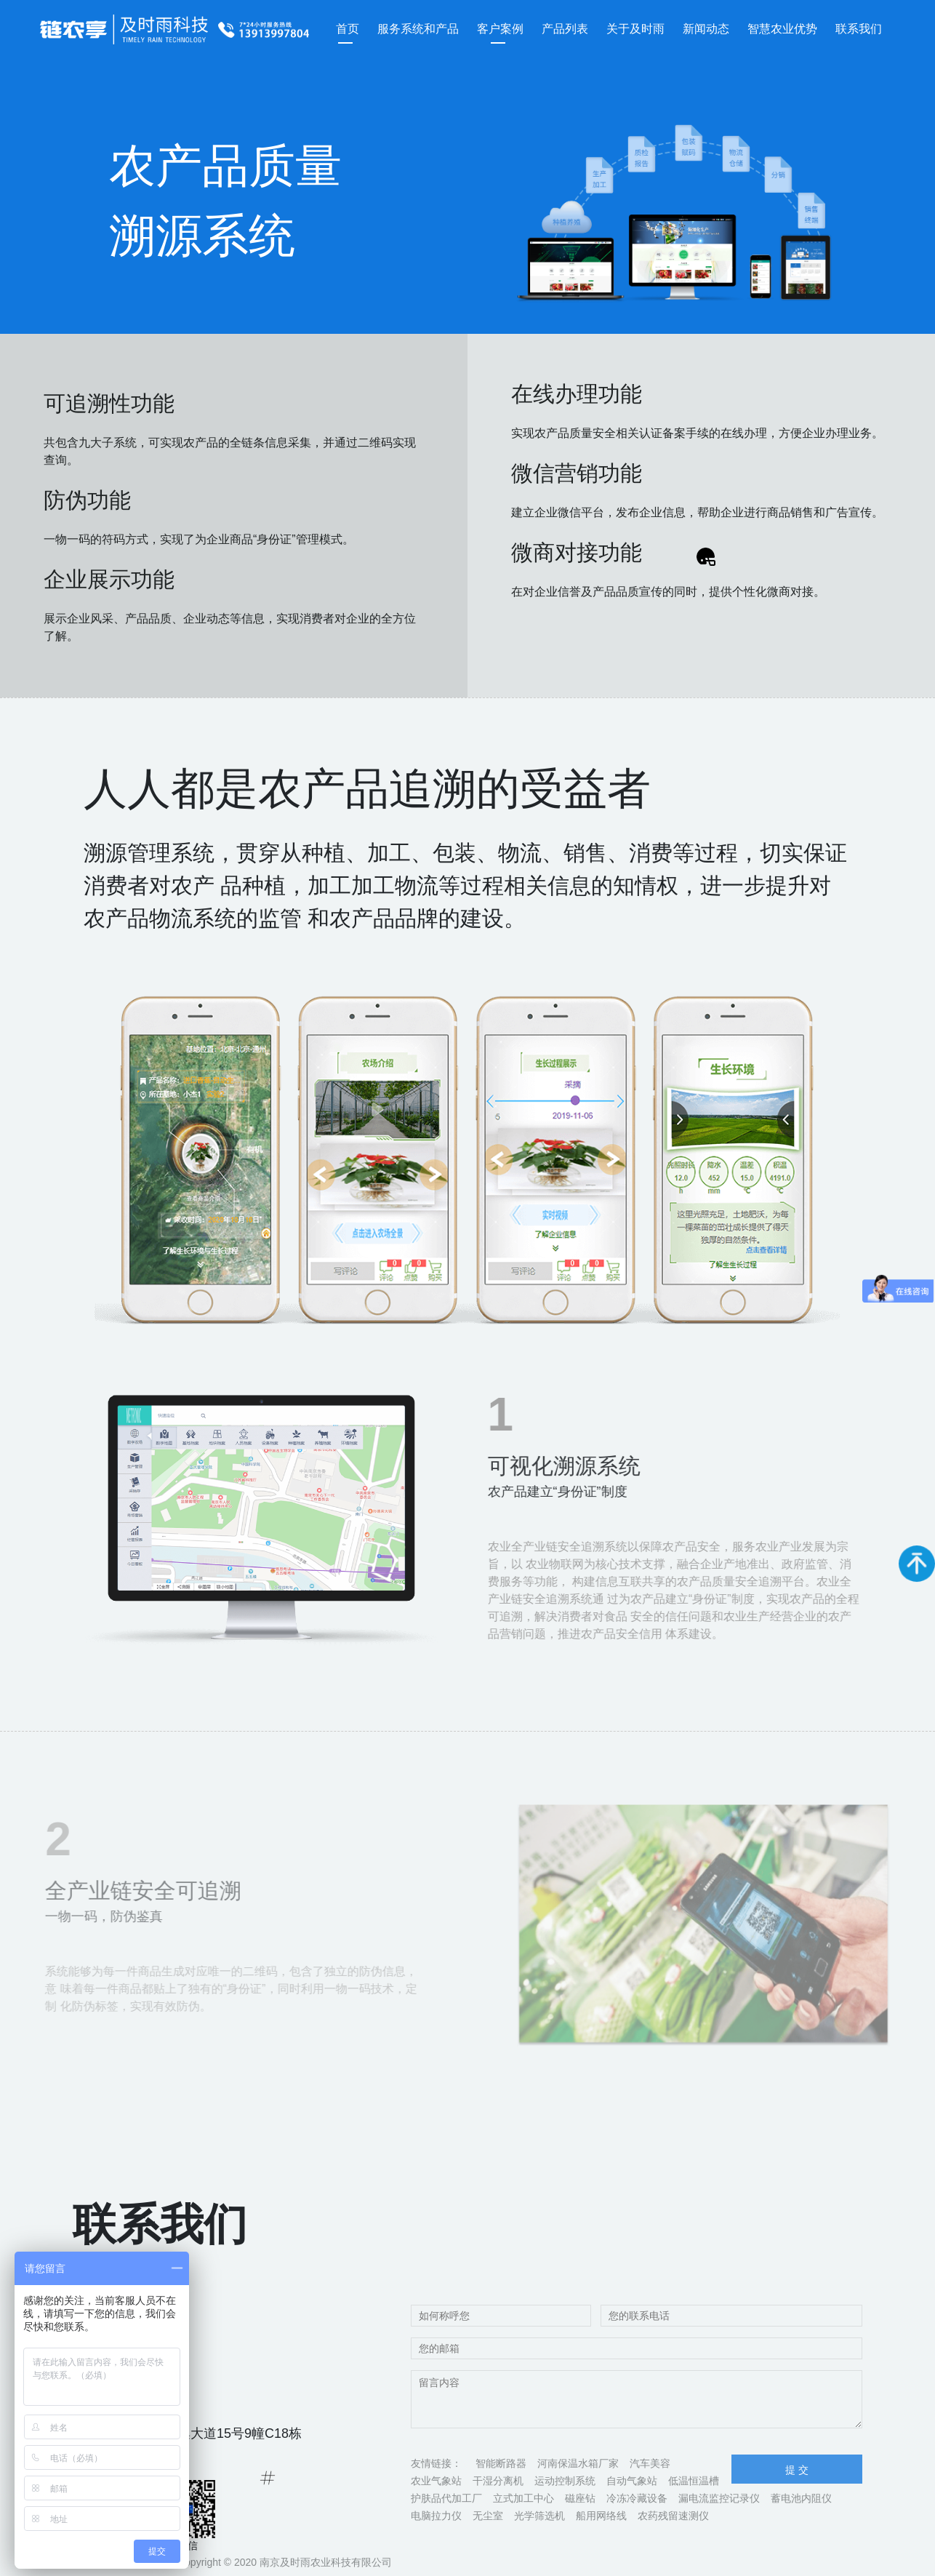  What do you see at coordinates (268, 2478) in the screenshot?
I see `view or browse hashtags` at bounding box center [268, 2478].